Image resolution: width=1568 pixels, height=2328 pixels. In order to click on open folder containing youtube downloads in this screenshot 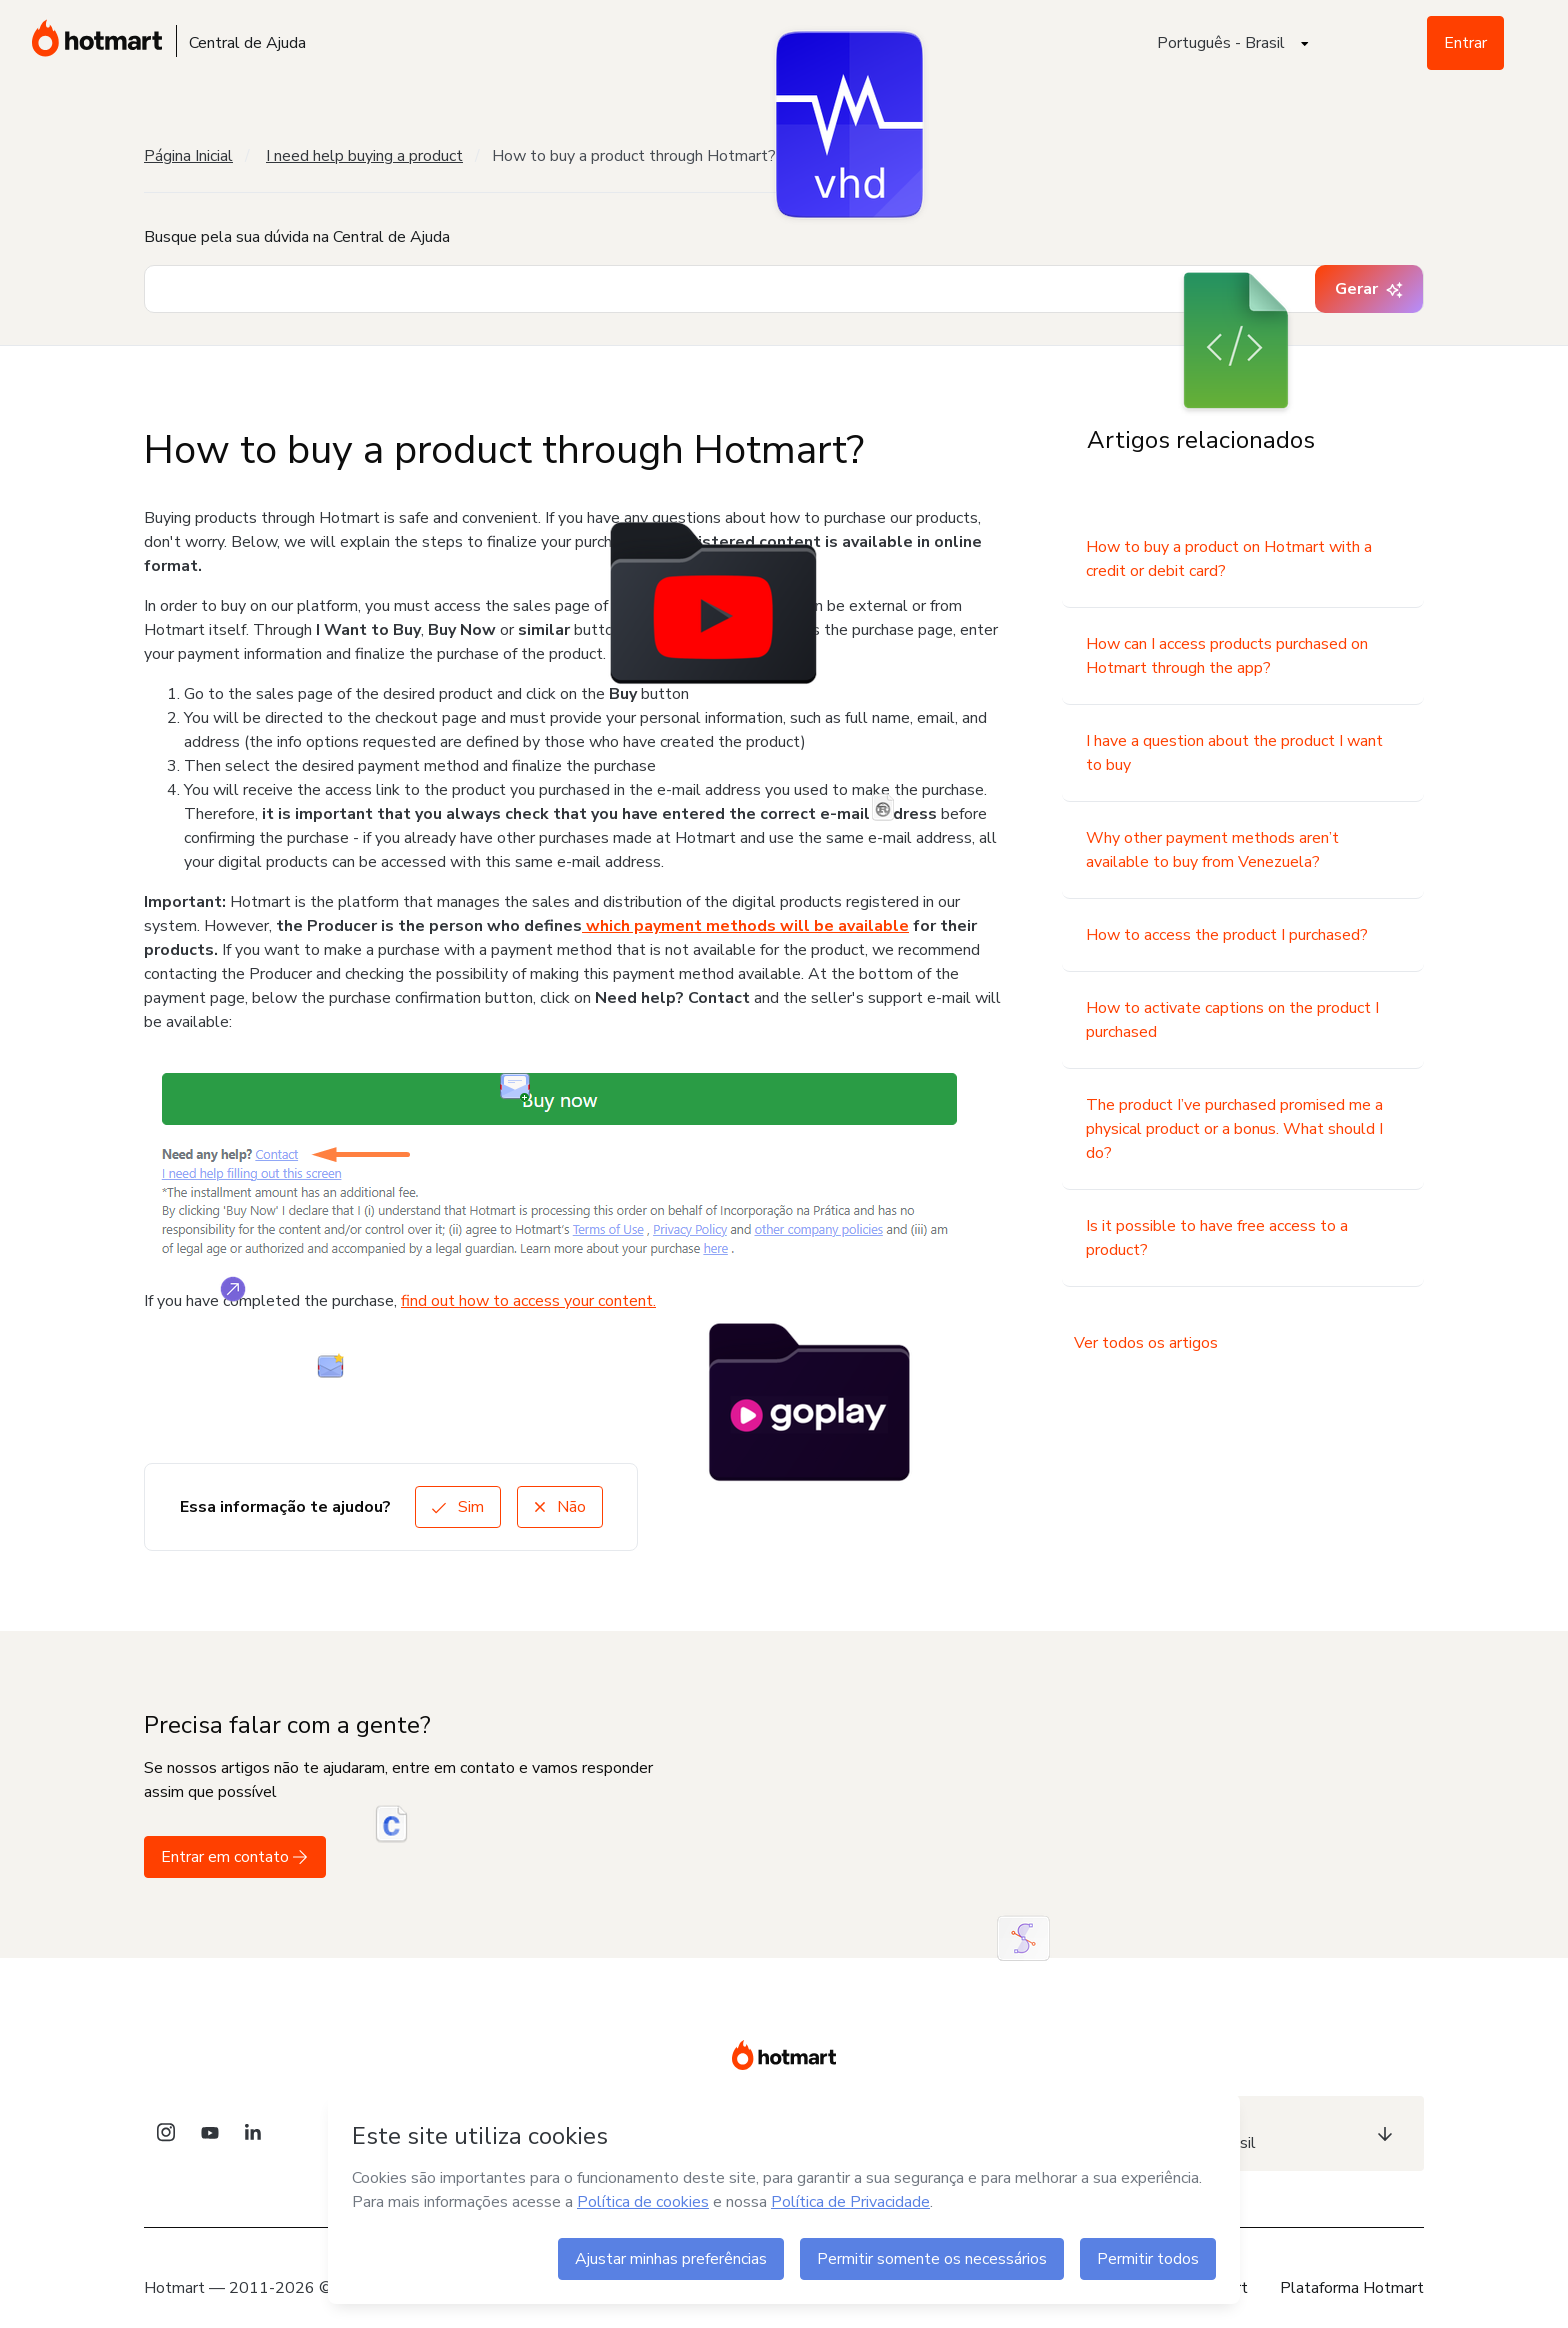, I will do `click(712, 608)`.